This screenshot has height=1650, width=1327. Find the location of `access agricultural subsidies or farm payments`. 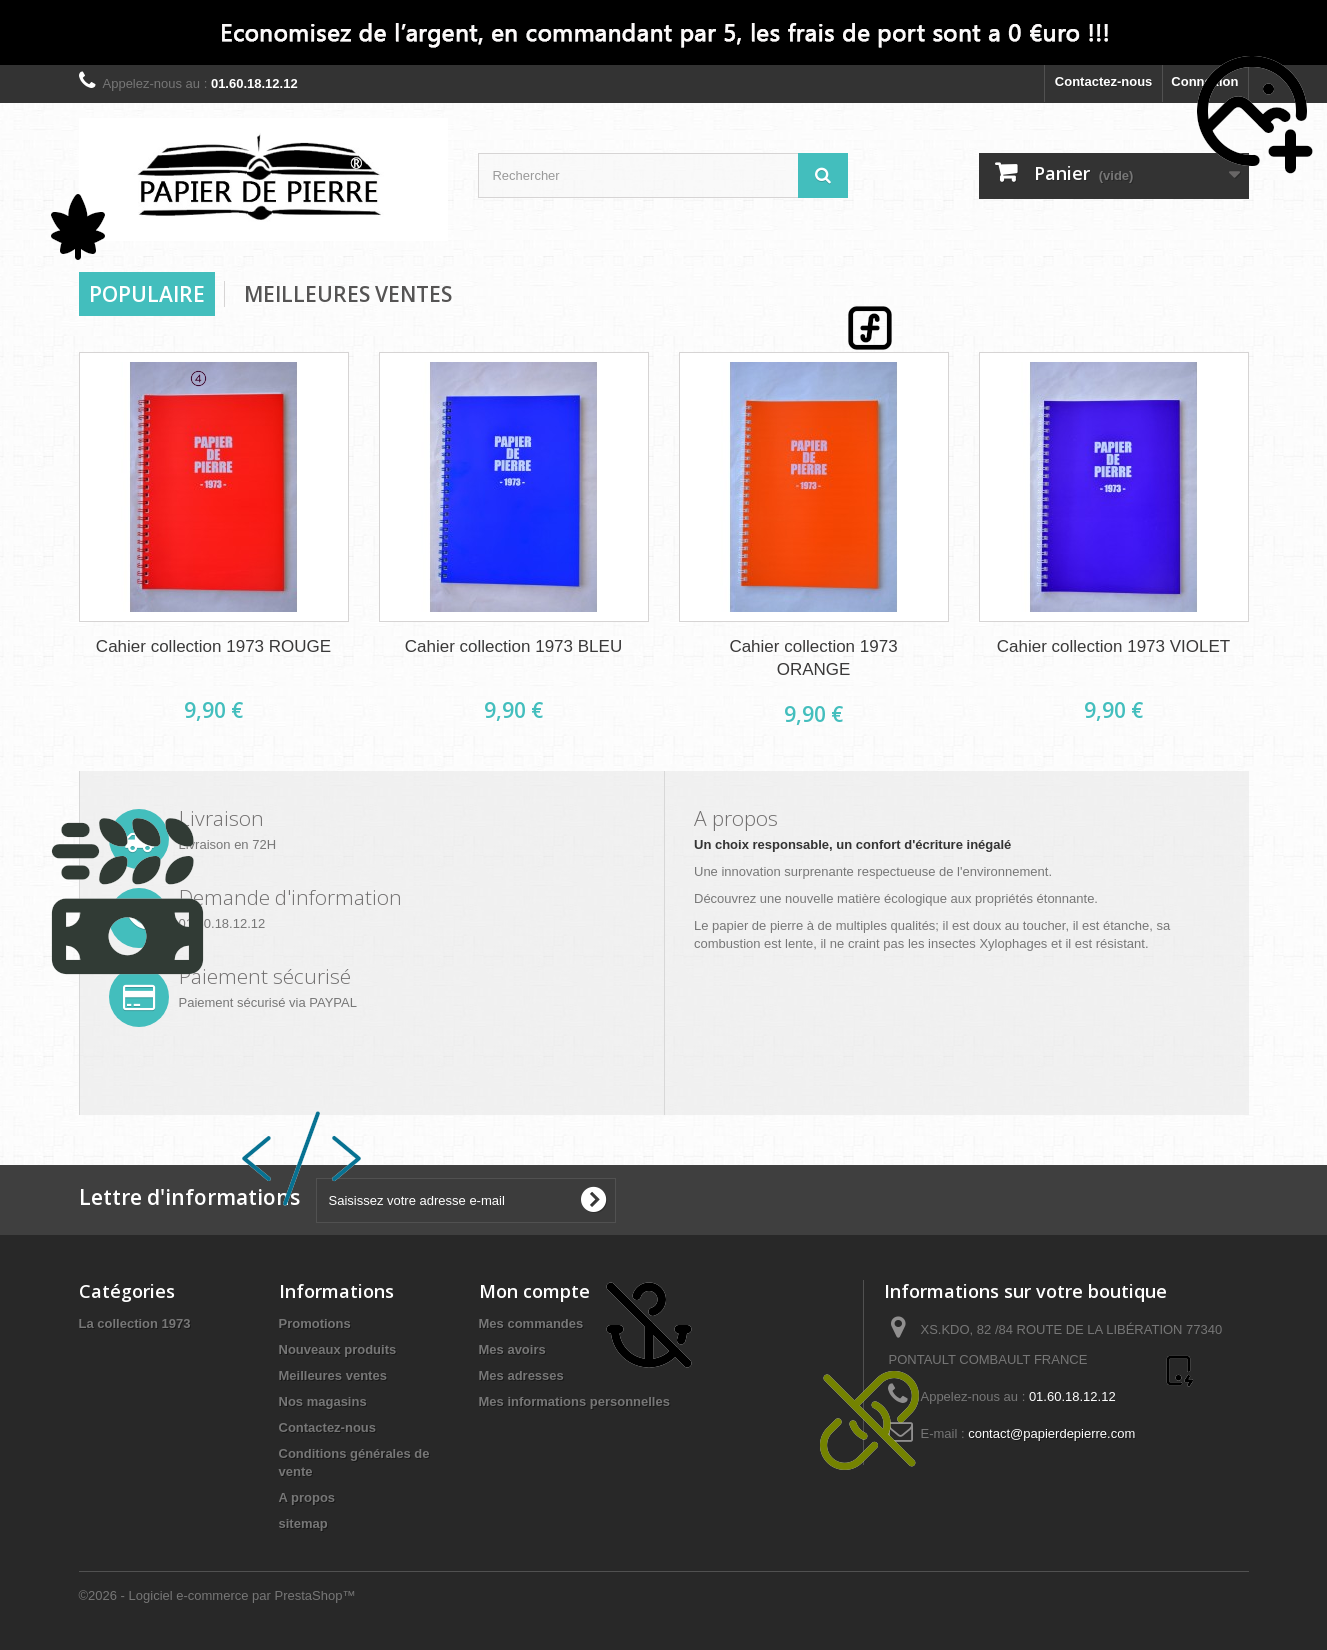

access agricultural subsidies or farm payments is located at coordinates (127, 898).